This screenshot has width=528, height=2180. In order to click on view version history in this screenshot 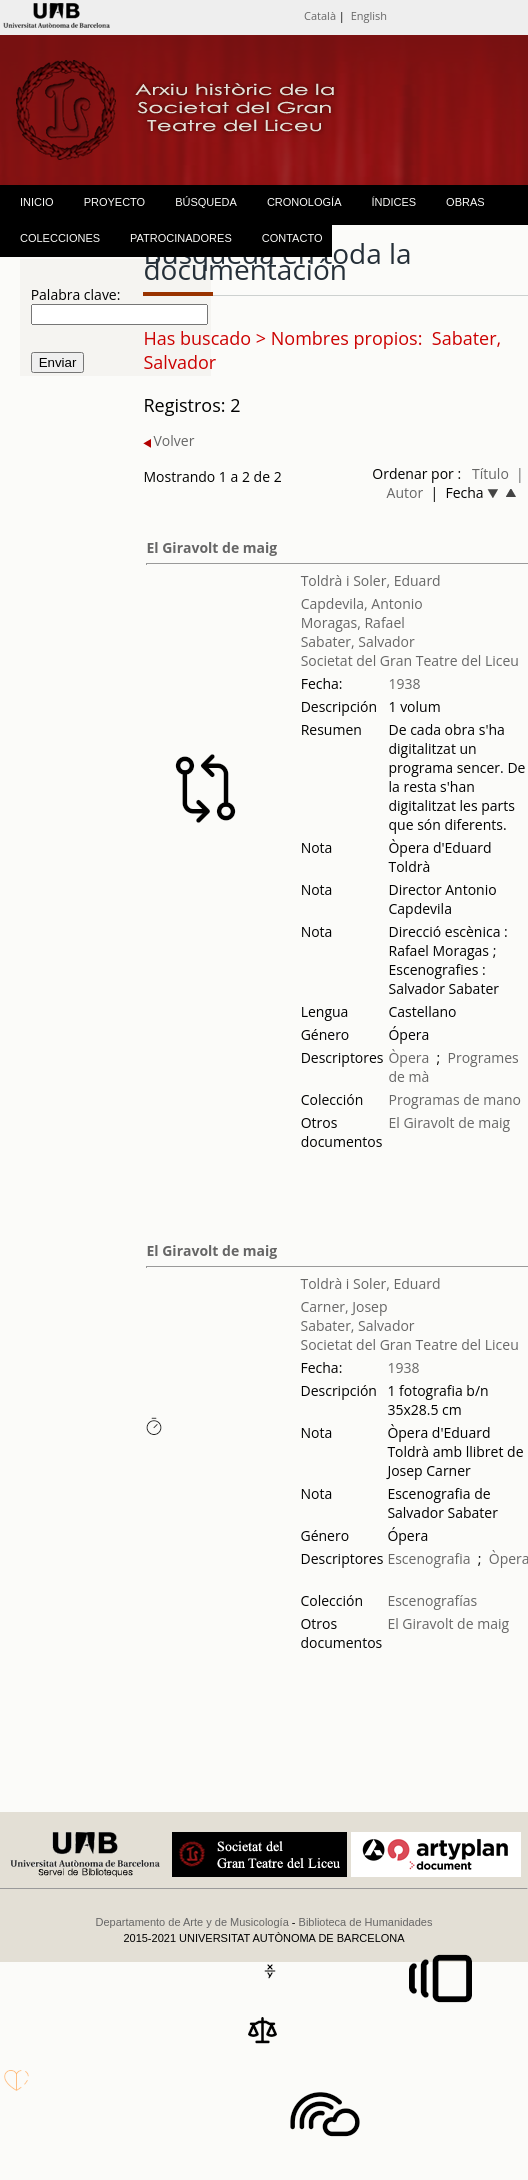, I will do `click(440, 1978)`.